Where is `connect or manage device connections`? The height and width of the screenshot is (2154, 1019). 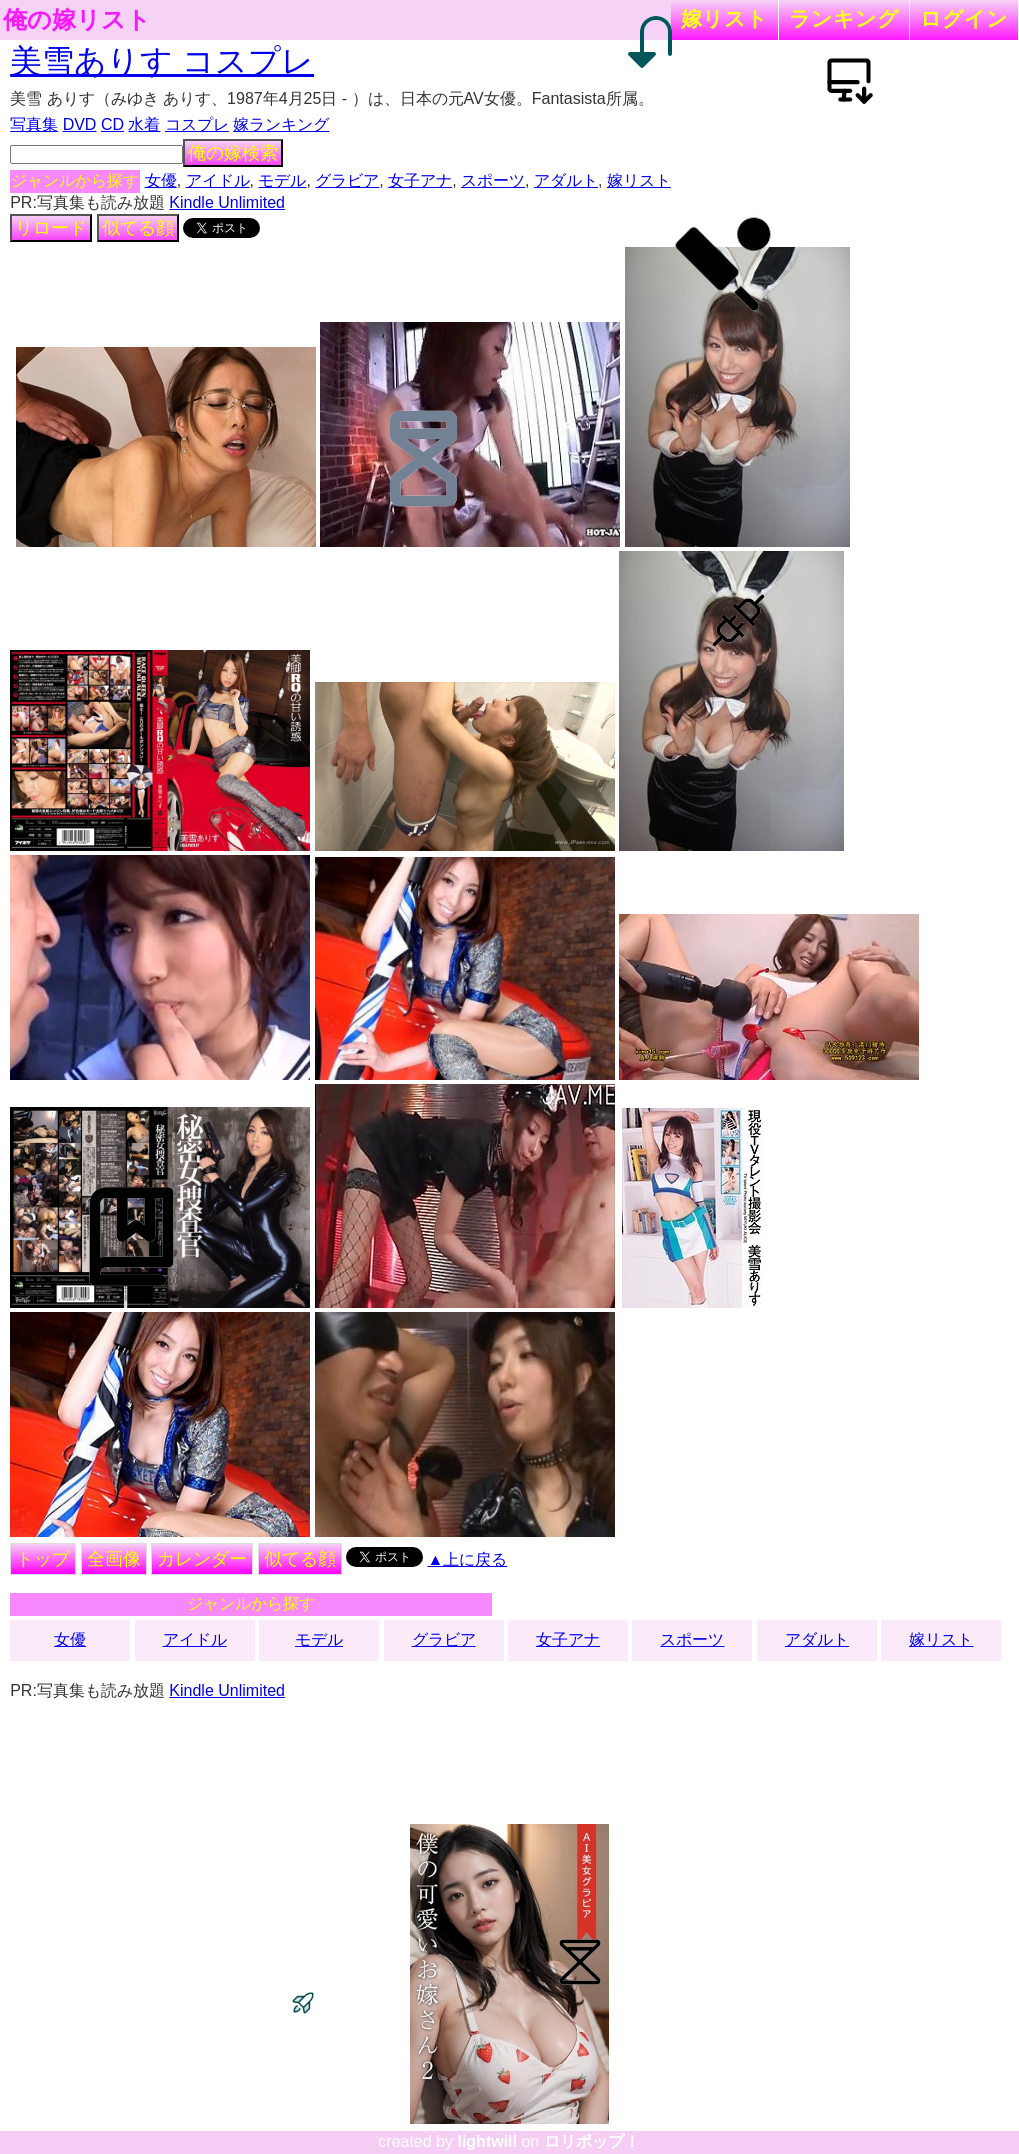 connect or manage device connections is located at coordinates (738, 620).